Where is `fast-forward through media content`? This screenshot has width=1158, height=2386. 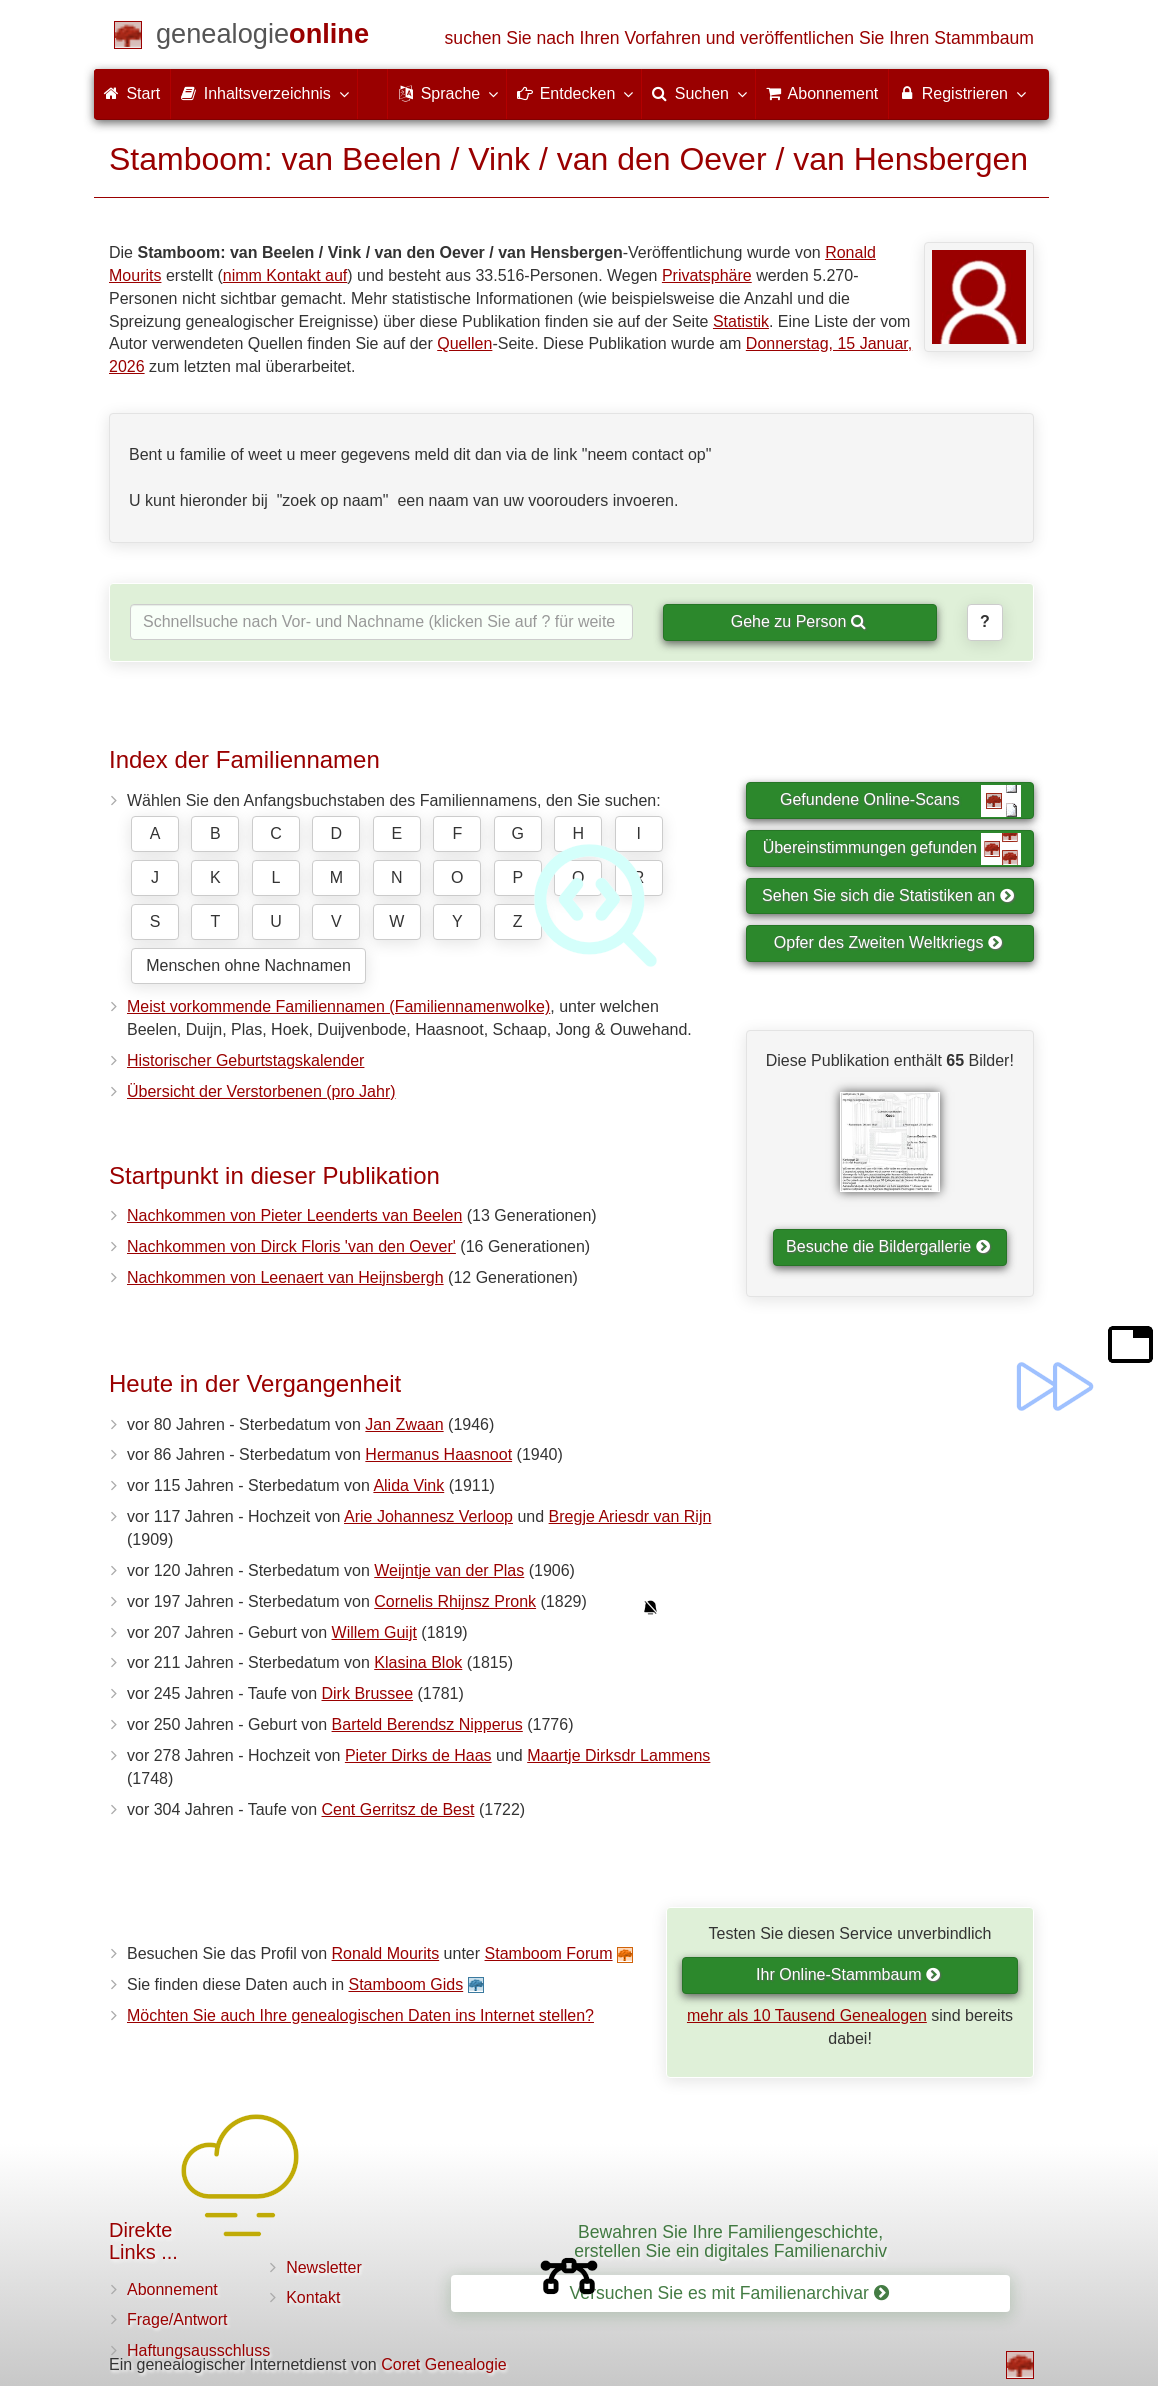
fast-forward through media content is located at coordinates (1049, 1386).